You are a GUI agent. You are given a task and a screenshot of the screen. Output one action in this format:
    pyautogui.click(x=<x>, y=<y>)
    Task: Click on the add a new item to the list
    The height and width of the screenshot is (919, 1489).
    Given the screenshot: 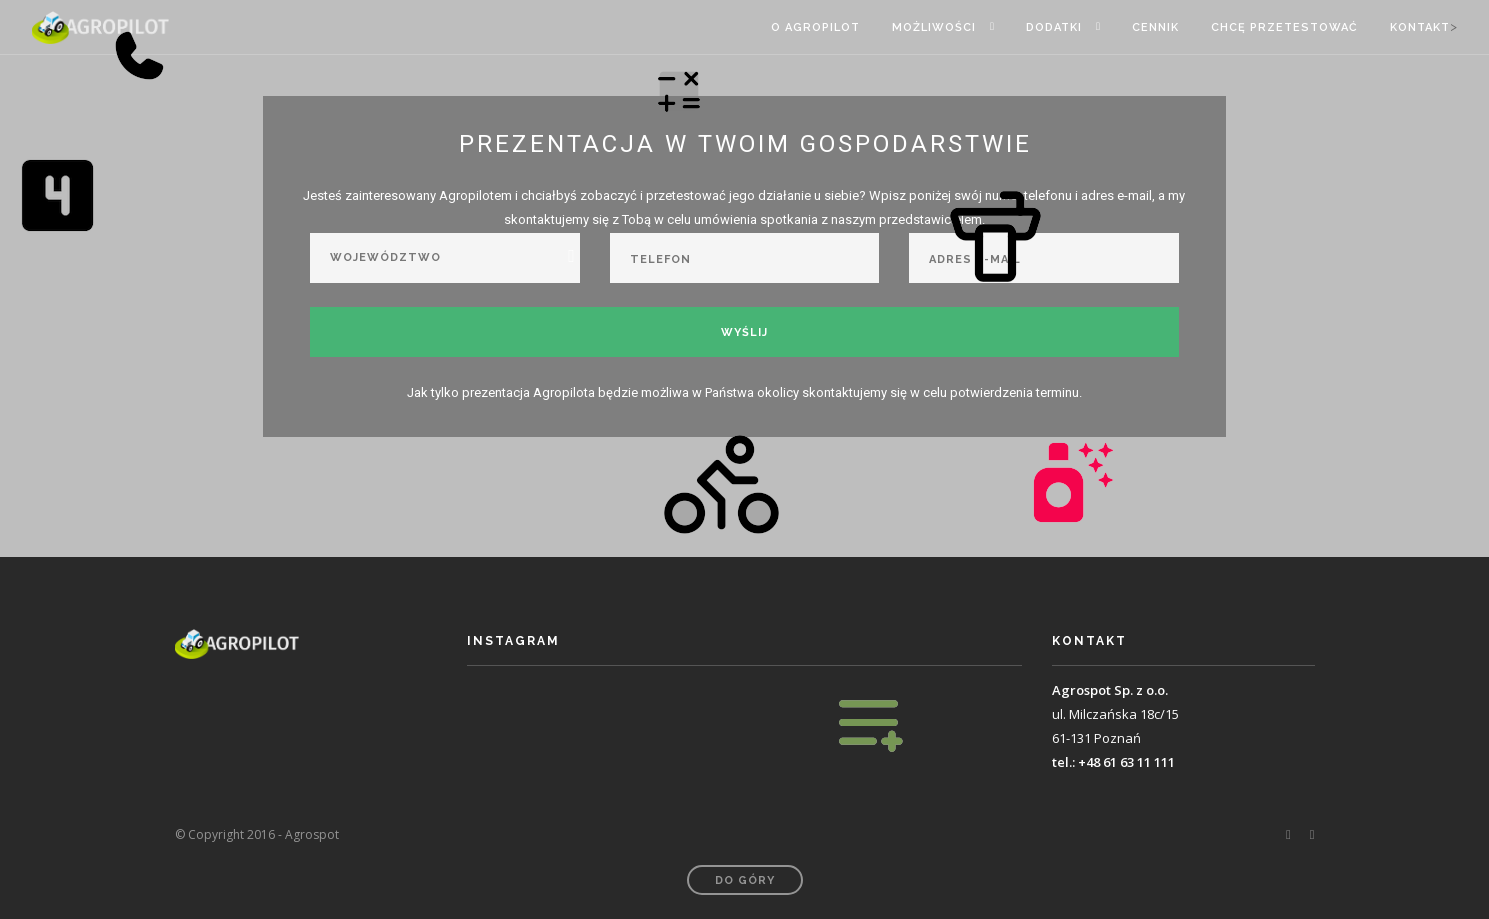 What is the action you would take?
    pyautogui.click(x=868, y=722)
    